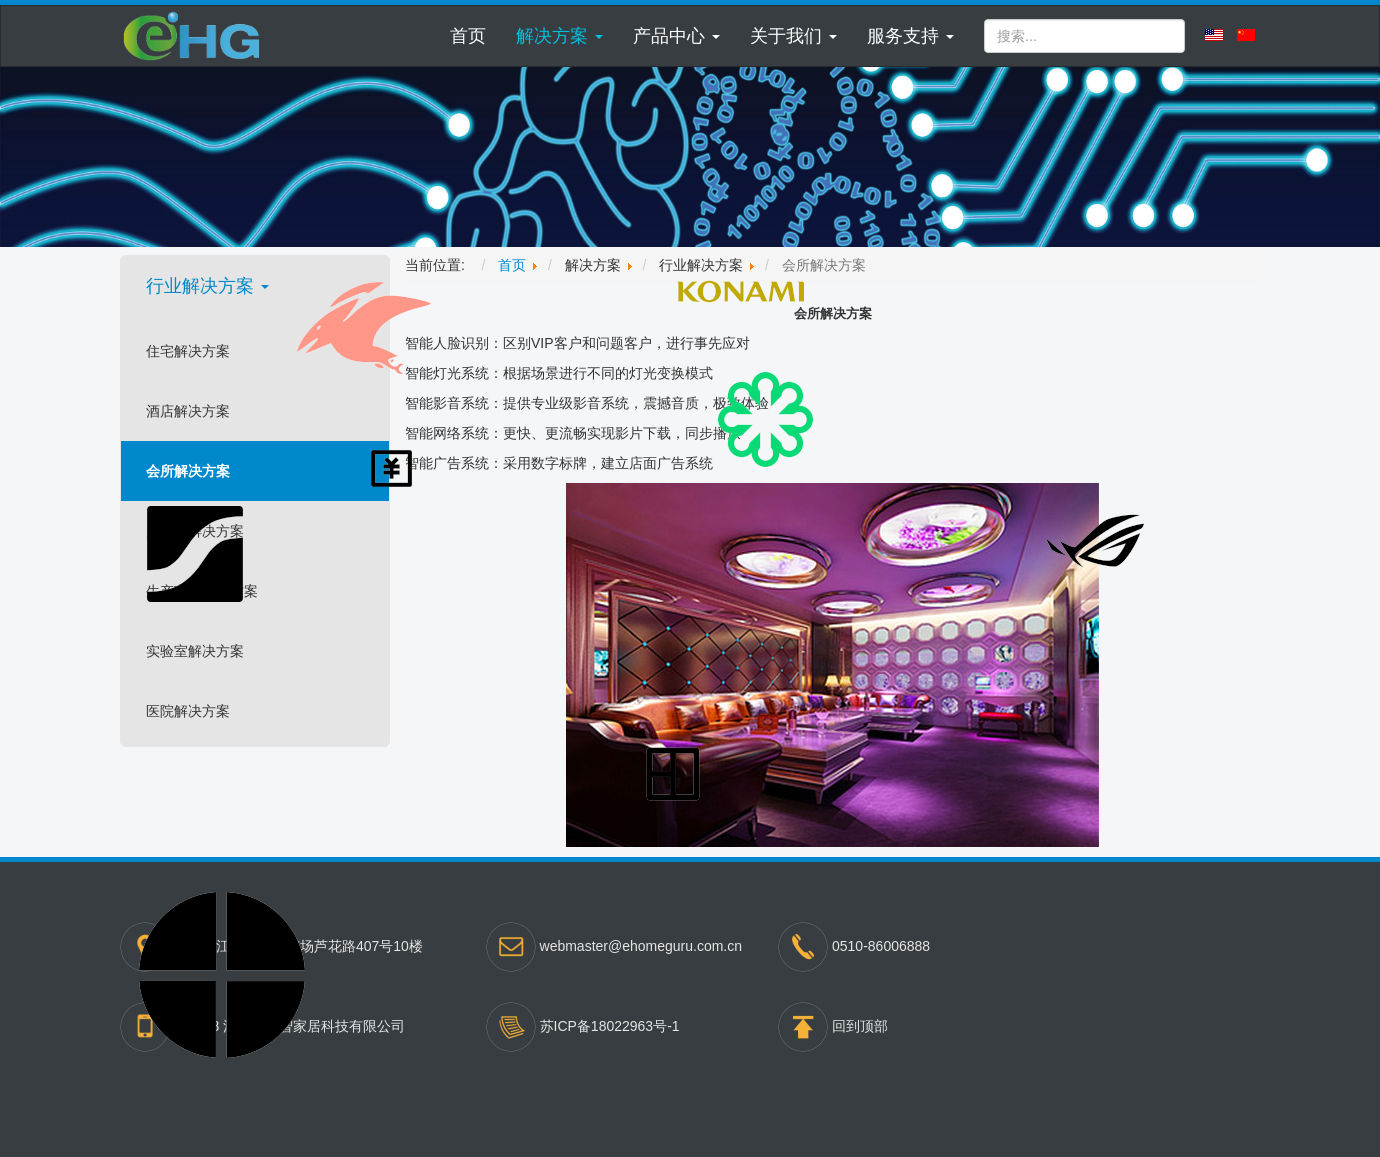 Image resolution: width=1380 pixels, height=1157 pixels. What do you see at coordinates (1095, 541) in the screenshot?
I see `republic of gamers (ROG) brand logo` at bounding box center [1095, 541].